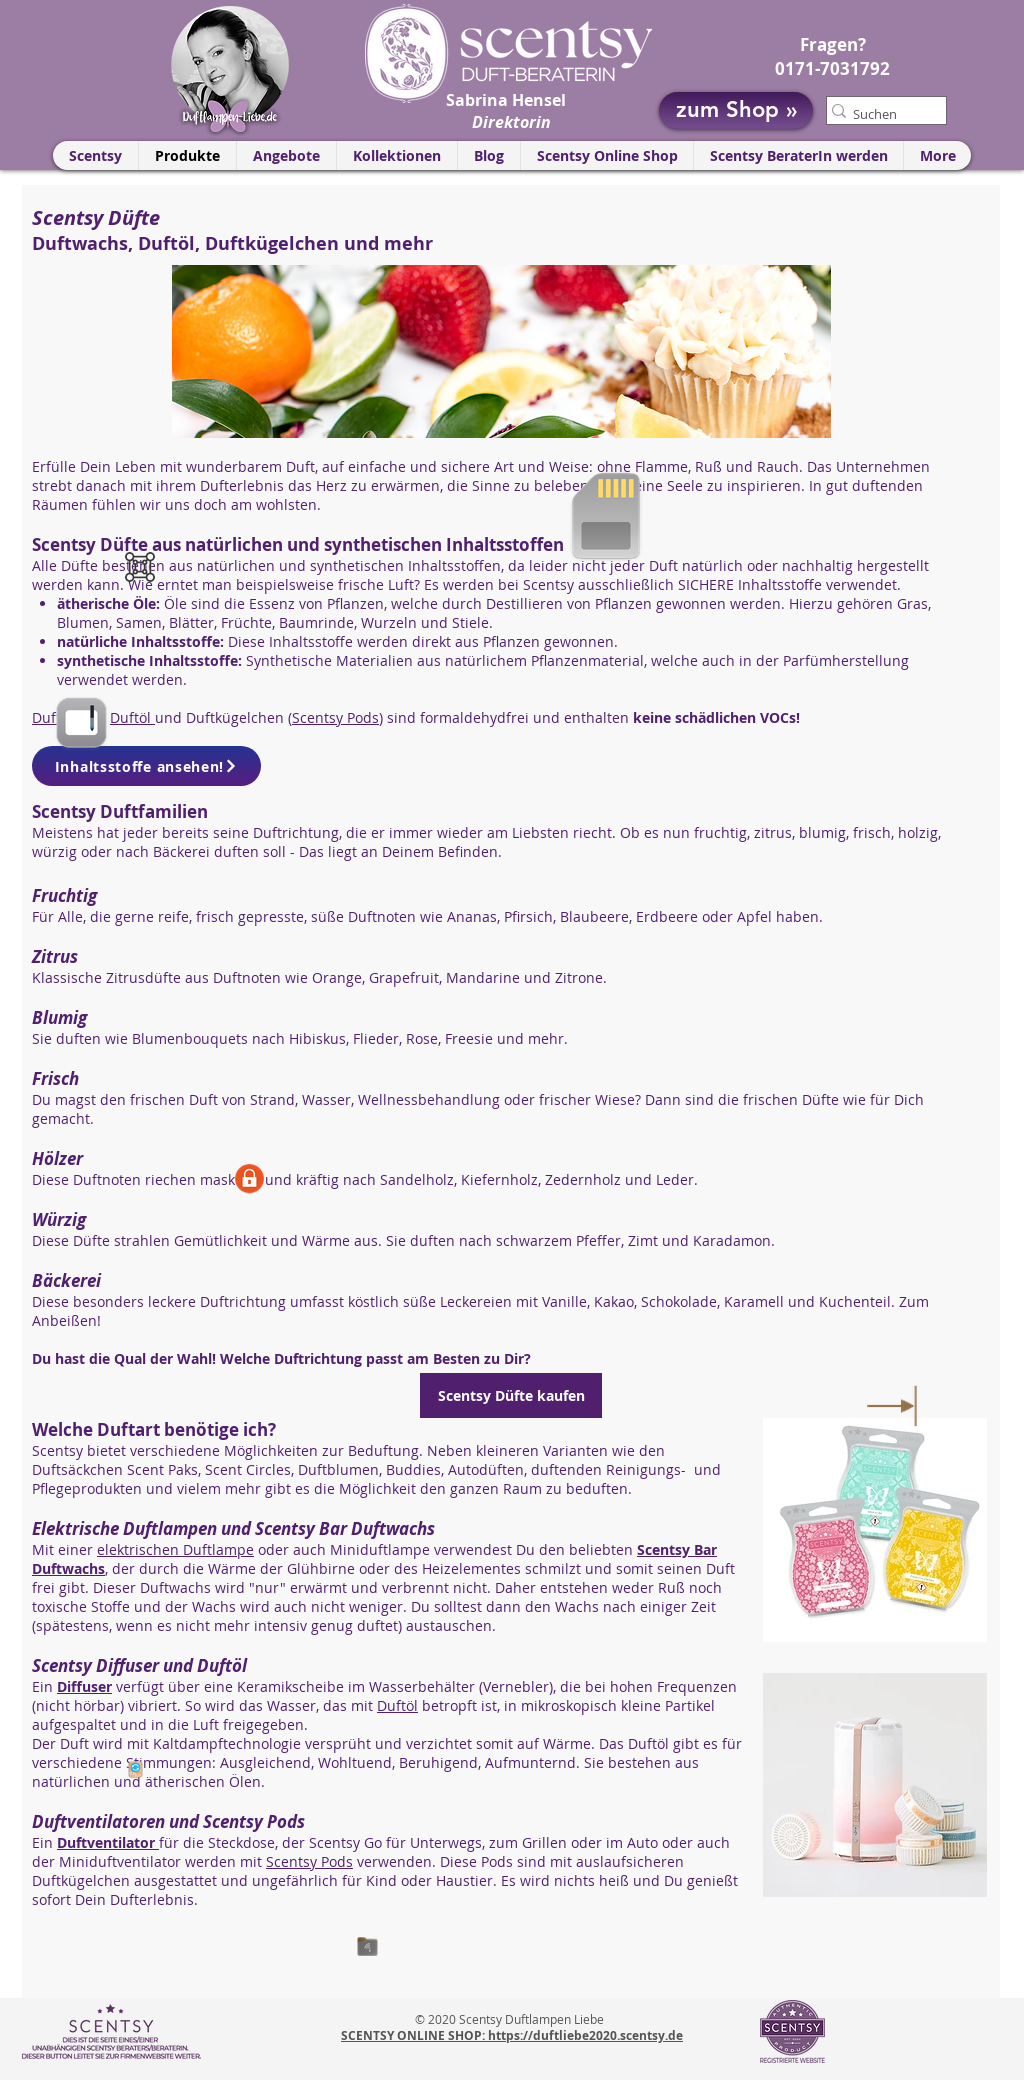 This screenshot has width=1024, height=2080. I want to click on open gnome boxes virtual machine manager, so click(140, 567).